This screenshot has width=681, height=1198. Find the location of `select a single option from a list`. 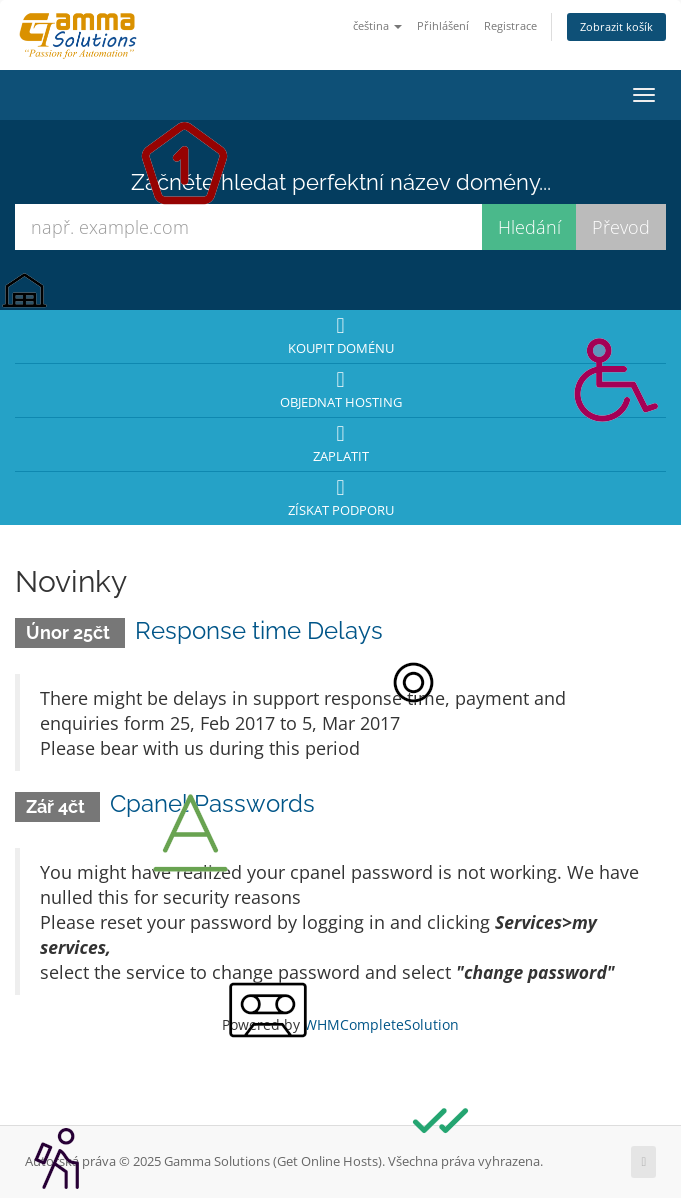

select a single option from a list is located at coordinates (413, 682).